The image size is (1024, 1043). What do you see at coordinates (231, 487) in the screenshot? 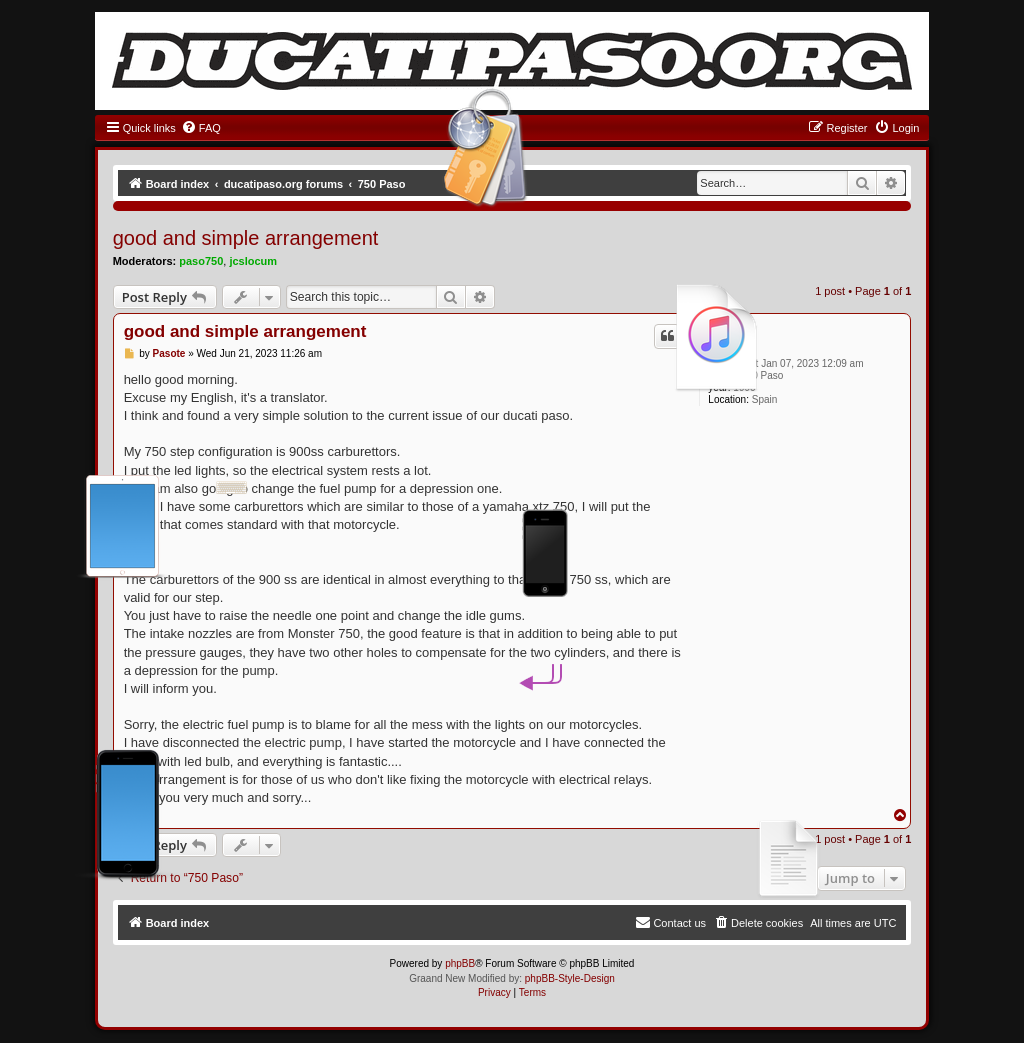
I see `connect a bluetooth keyboard` at bounding box center [231, 487].